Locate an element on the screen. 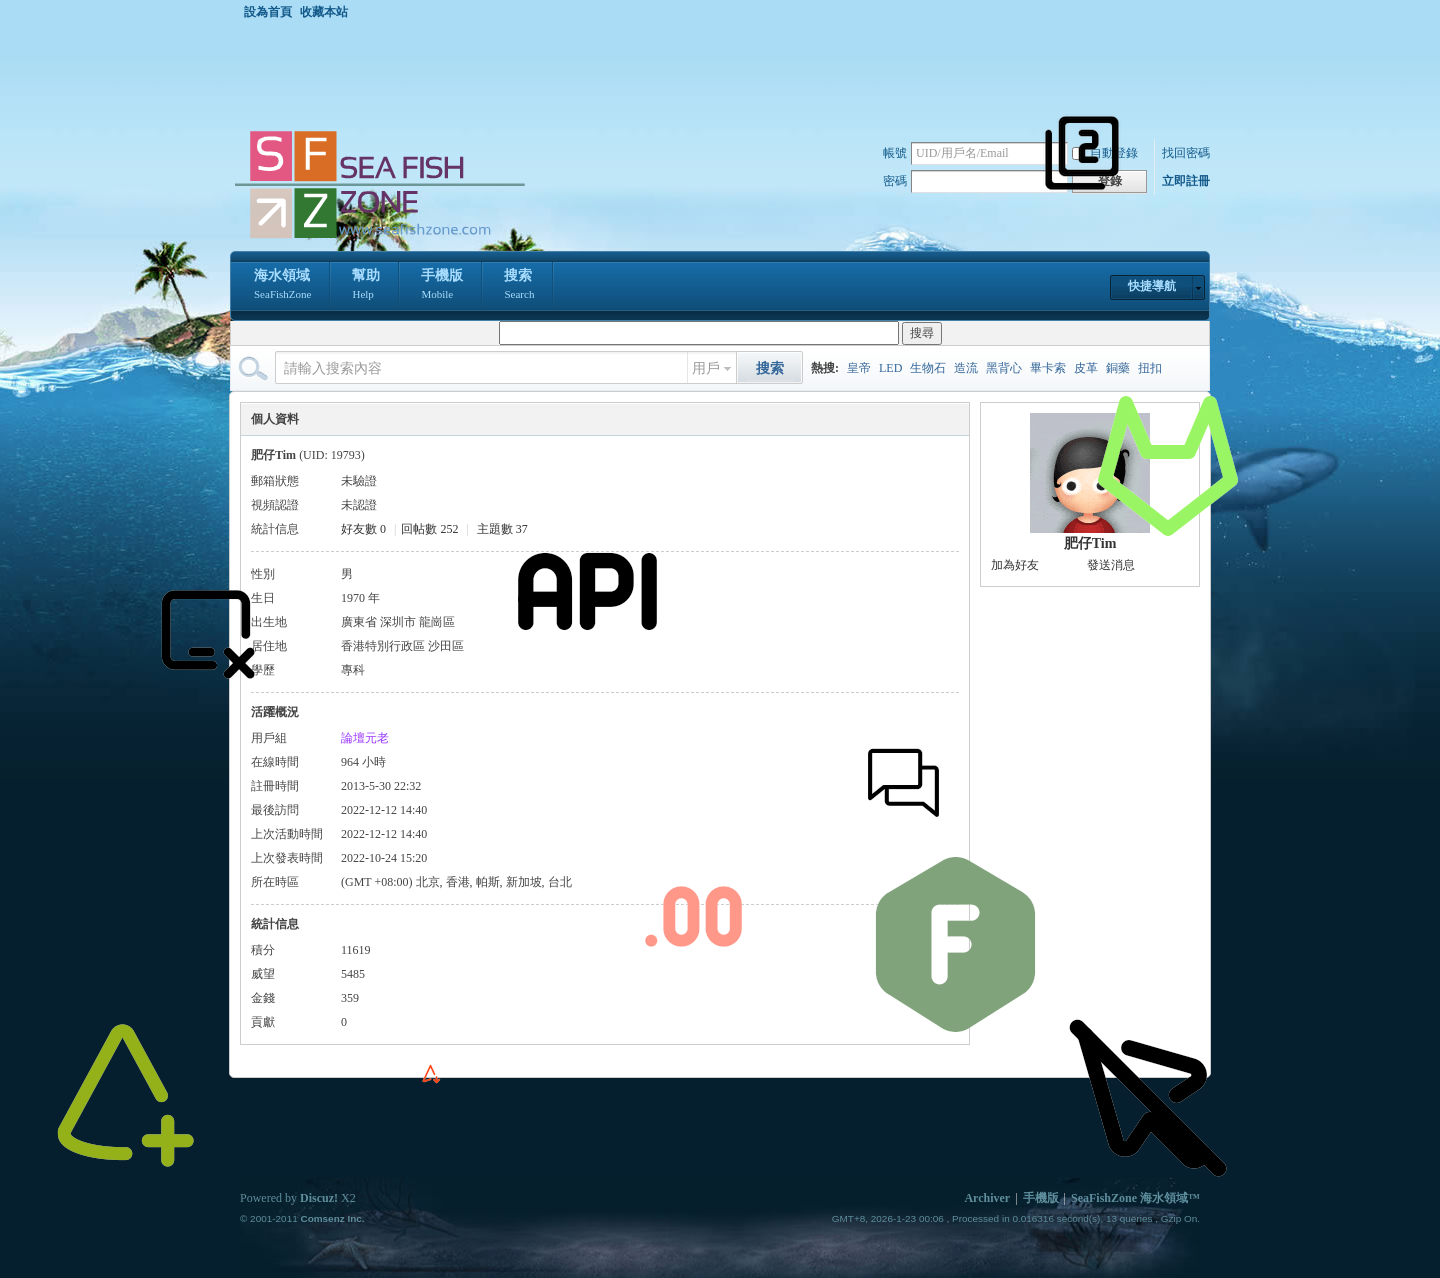 Image resolution: width=1440 pixels, height=1278 pixels. add a new cone or marker is located at coordinates (122, 1095).